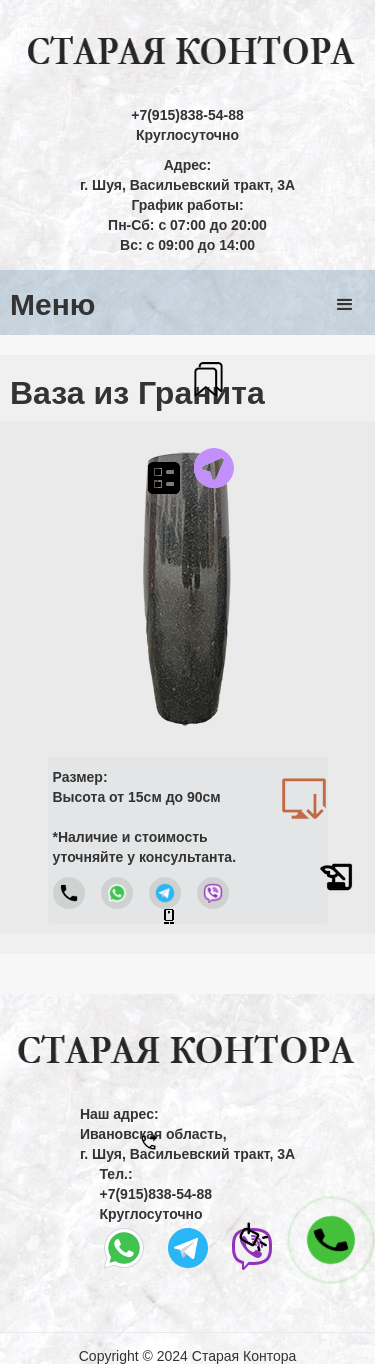 The image size is (375, 1364). What do you see at coordinates (337, 877) in the screenshot?
I see `view document history or revisions` at bounding box center [337, 877].